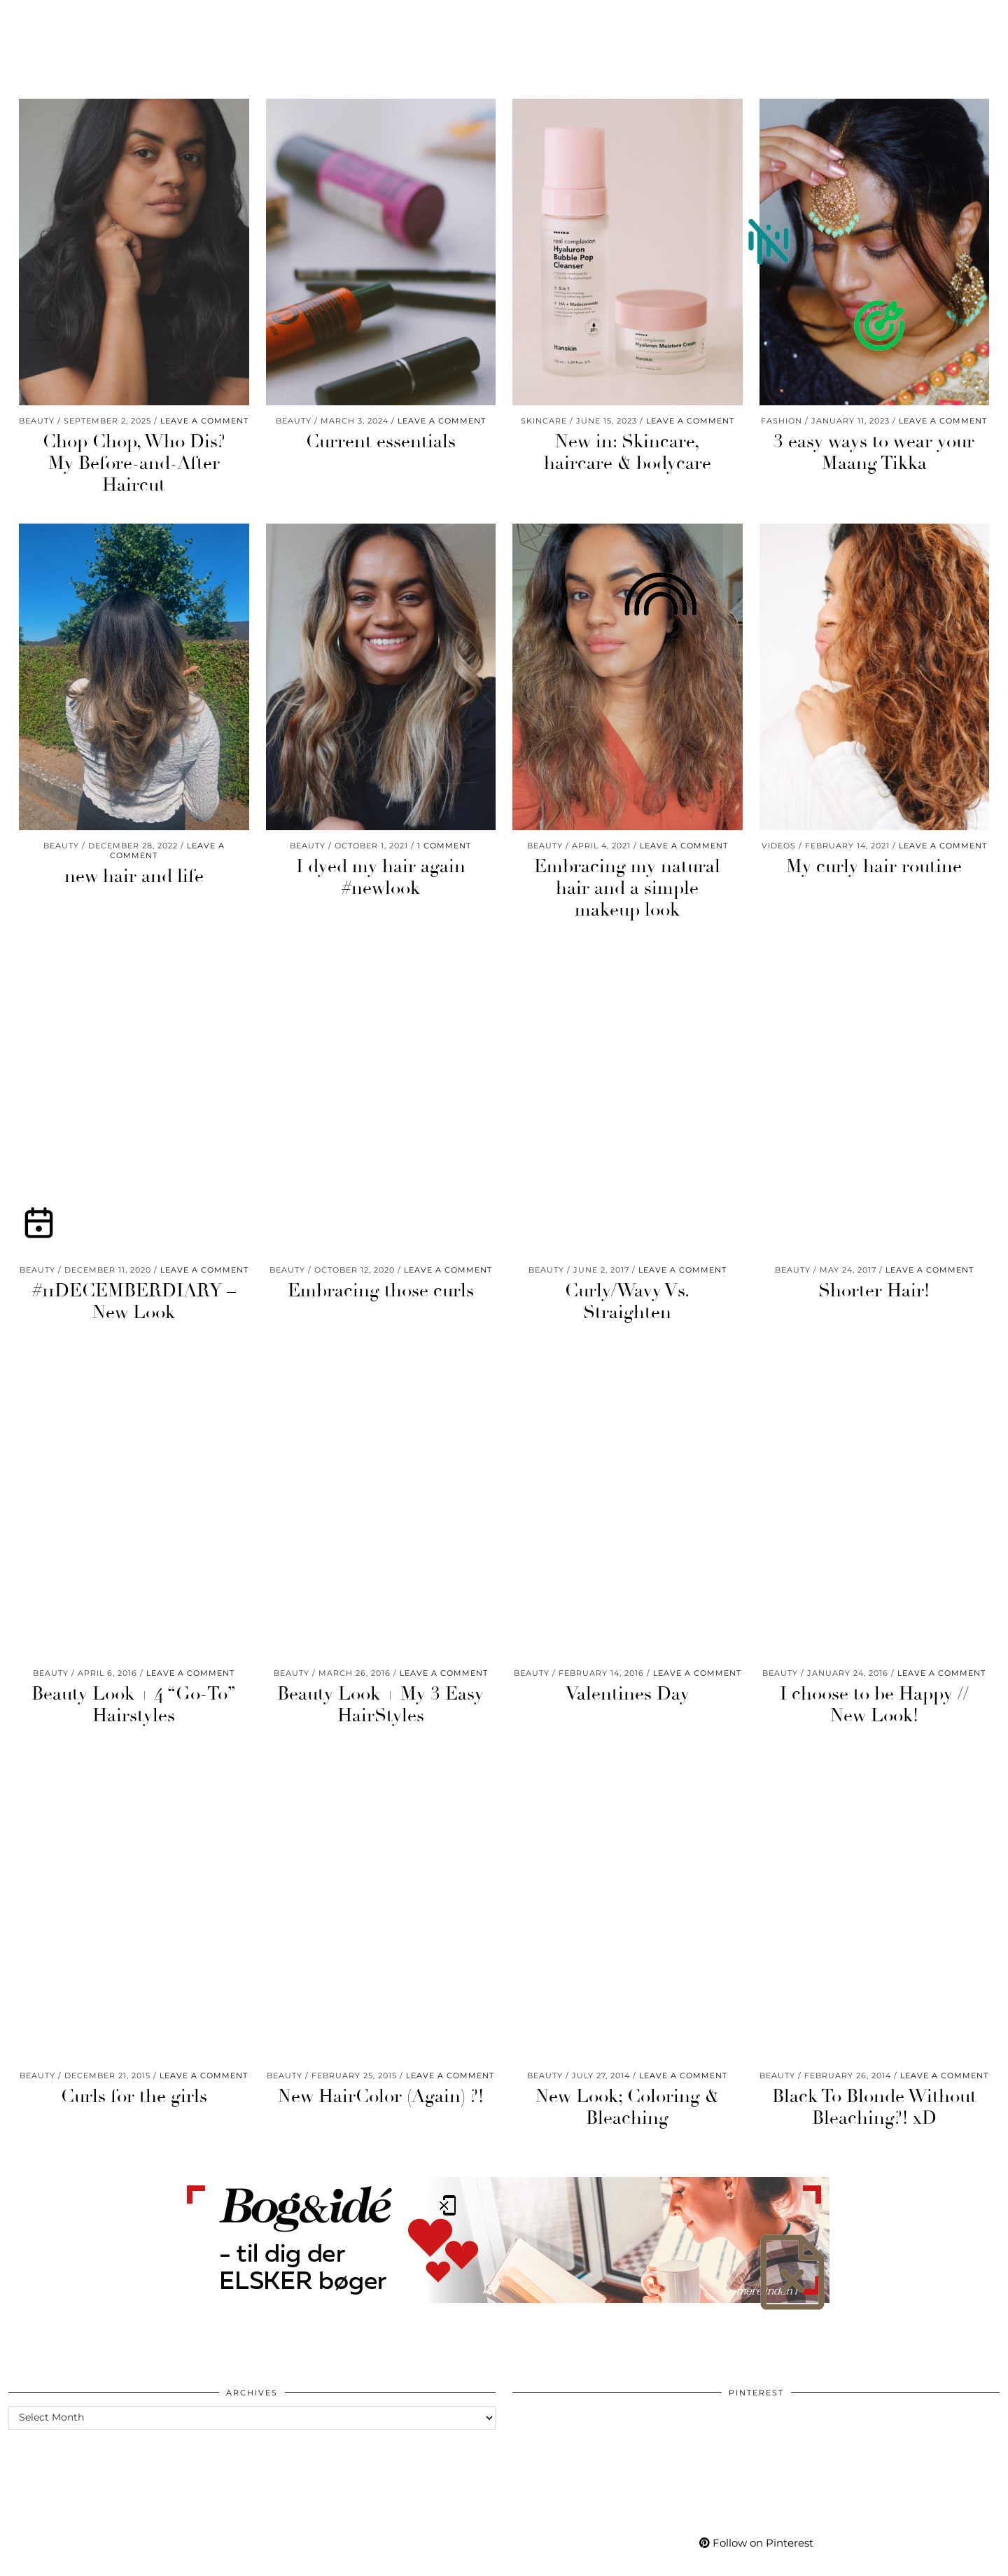 The width and height of the screenshot is (1008, 2576). What do you see at coordinates (447, 2205) in the screenshot?
I see `disconnect or unlink a mobile device` at bounding box center [447, 2205].